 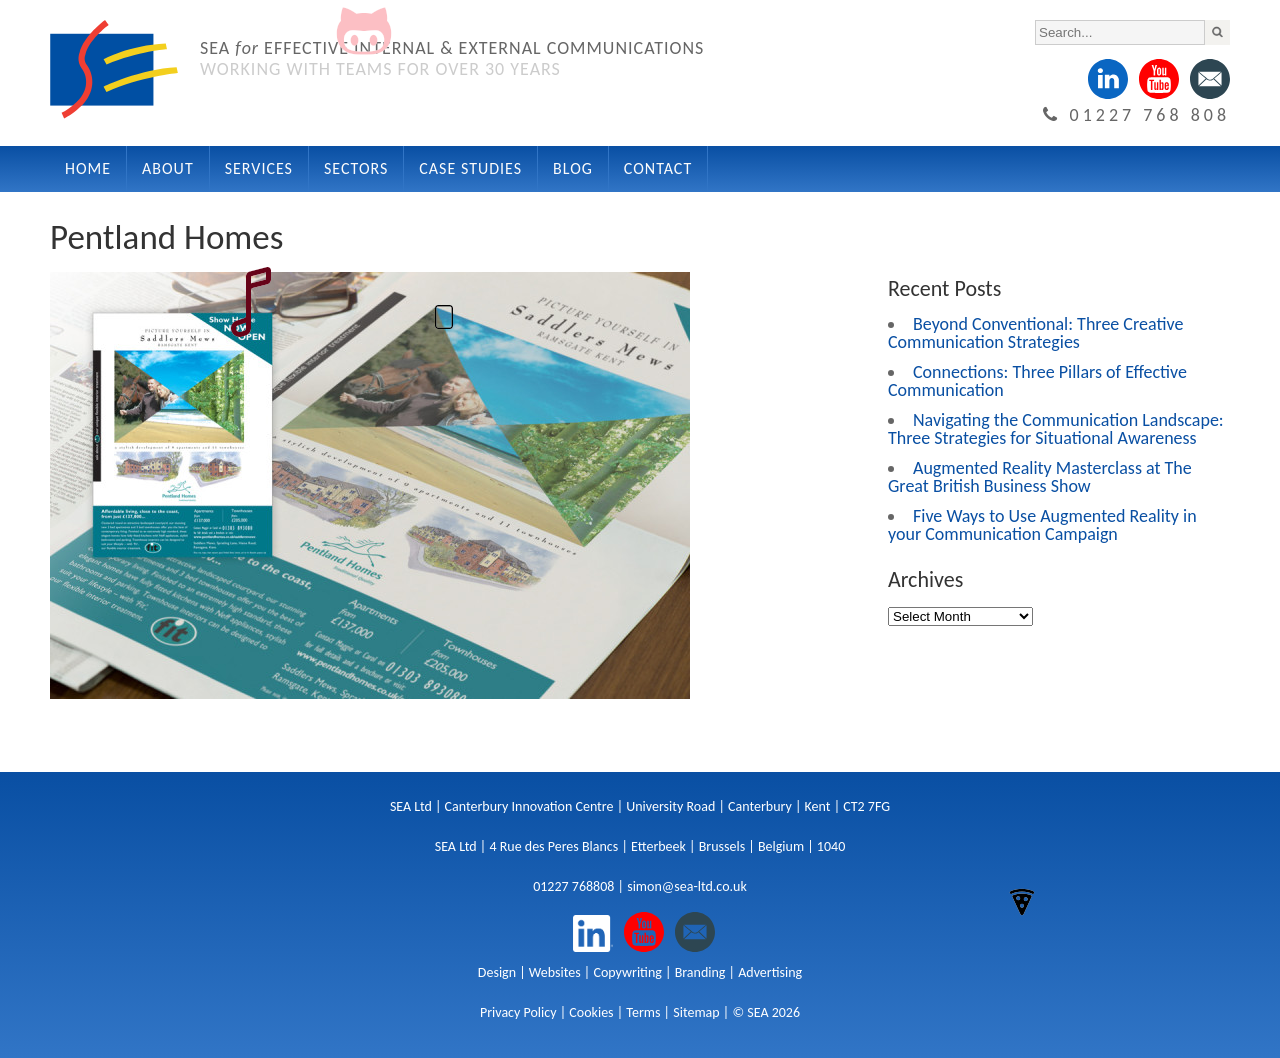 I want to click on play or access music, so click(x=251, y=302).